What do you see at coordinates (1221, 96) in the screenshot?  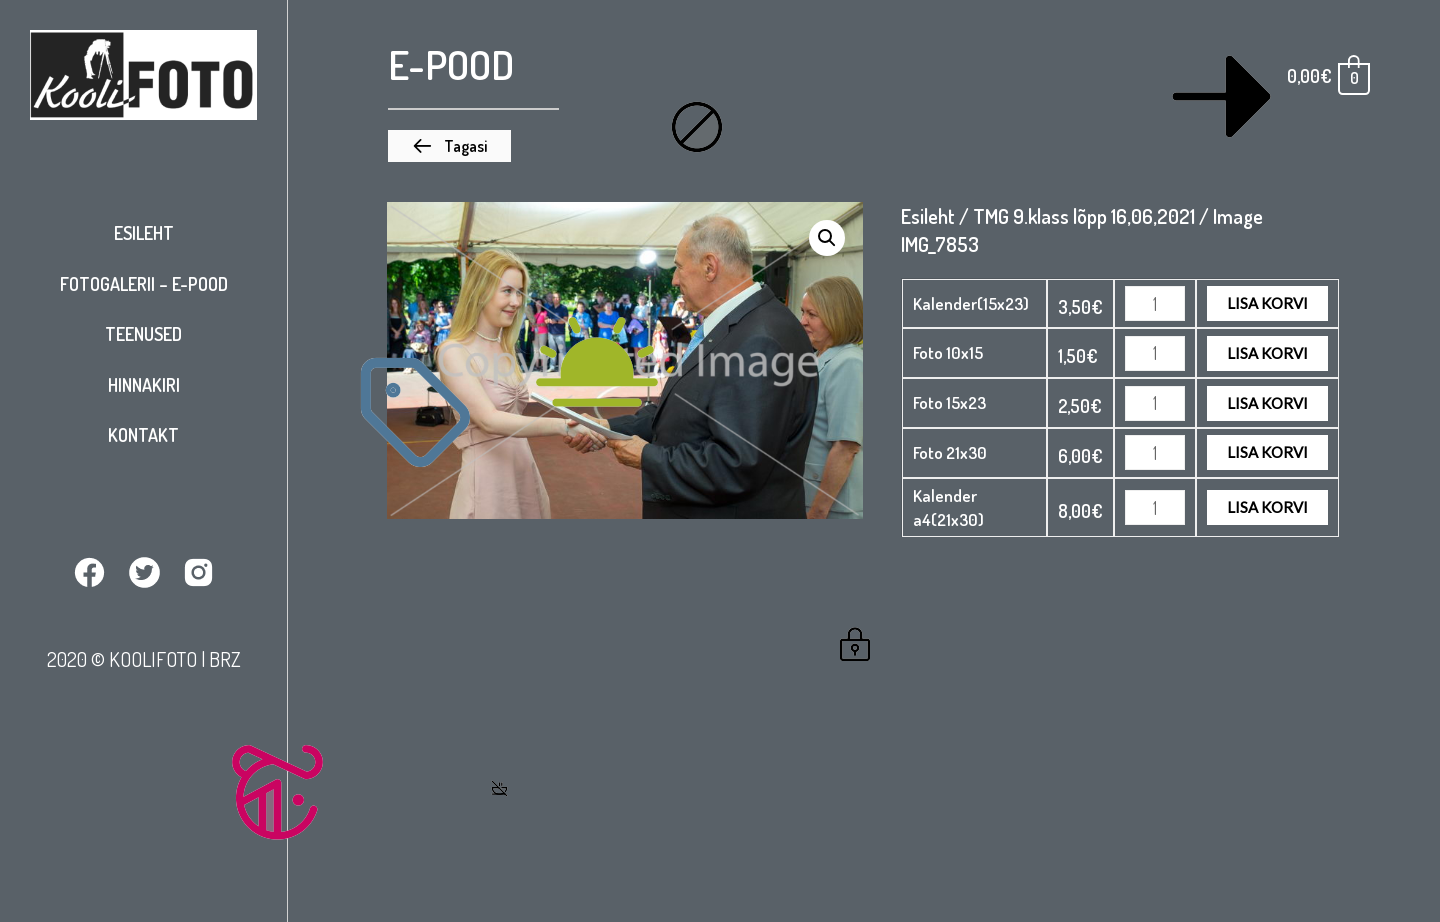 I see `navigate to the next item or screen` at bounding box center [1221, 96].